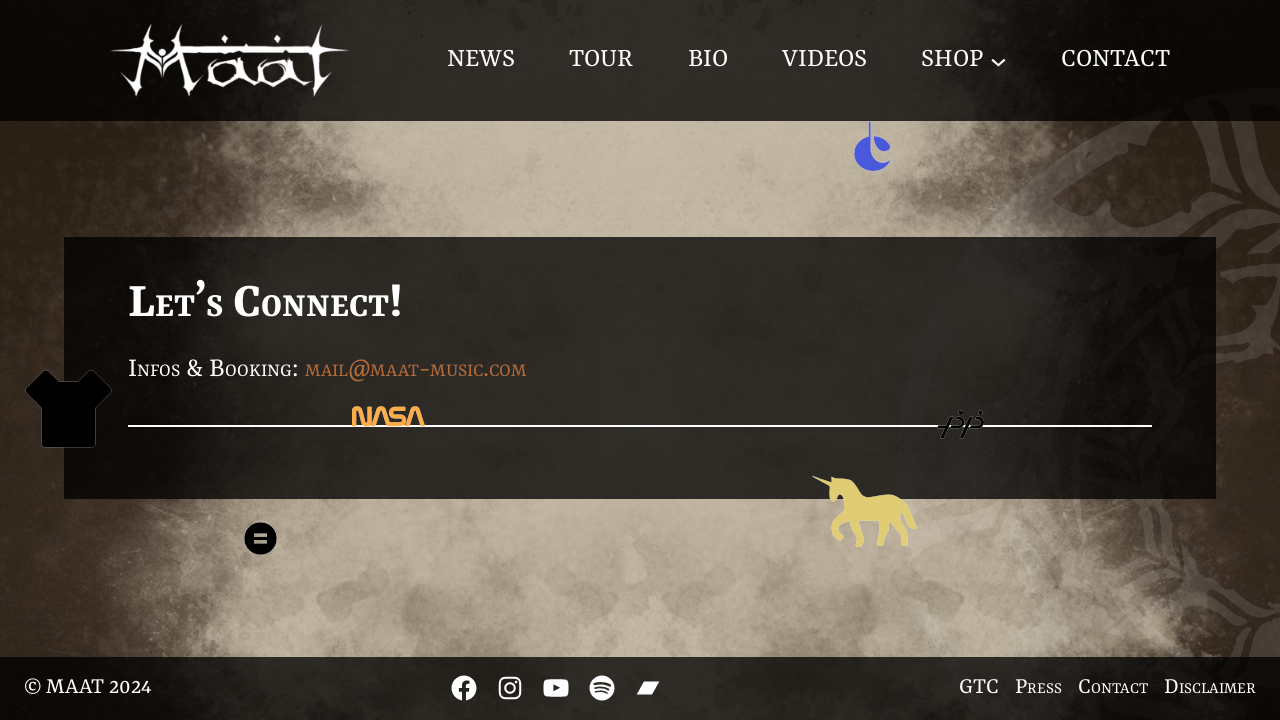 This screenshot has width=1280, height=720. Describe the element at coordinates (872, 146) in the screenshot. I see `link to CNES (French space agency) website` at that location.